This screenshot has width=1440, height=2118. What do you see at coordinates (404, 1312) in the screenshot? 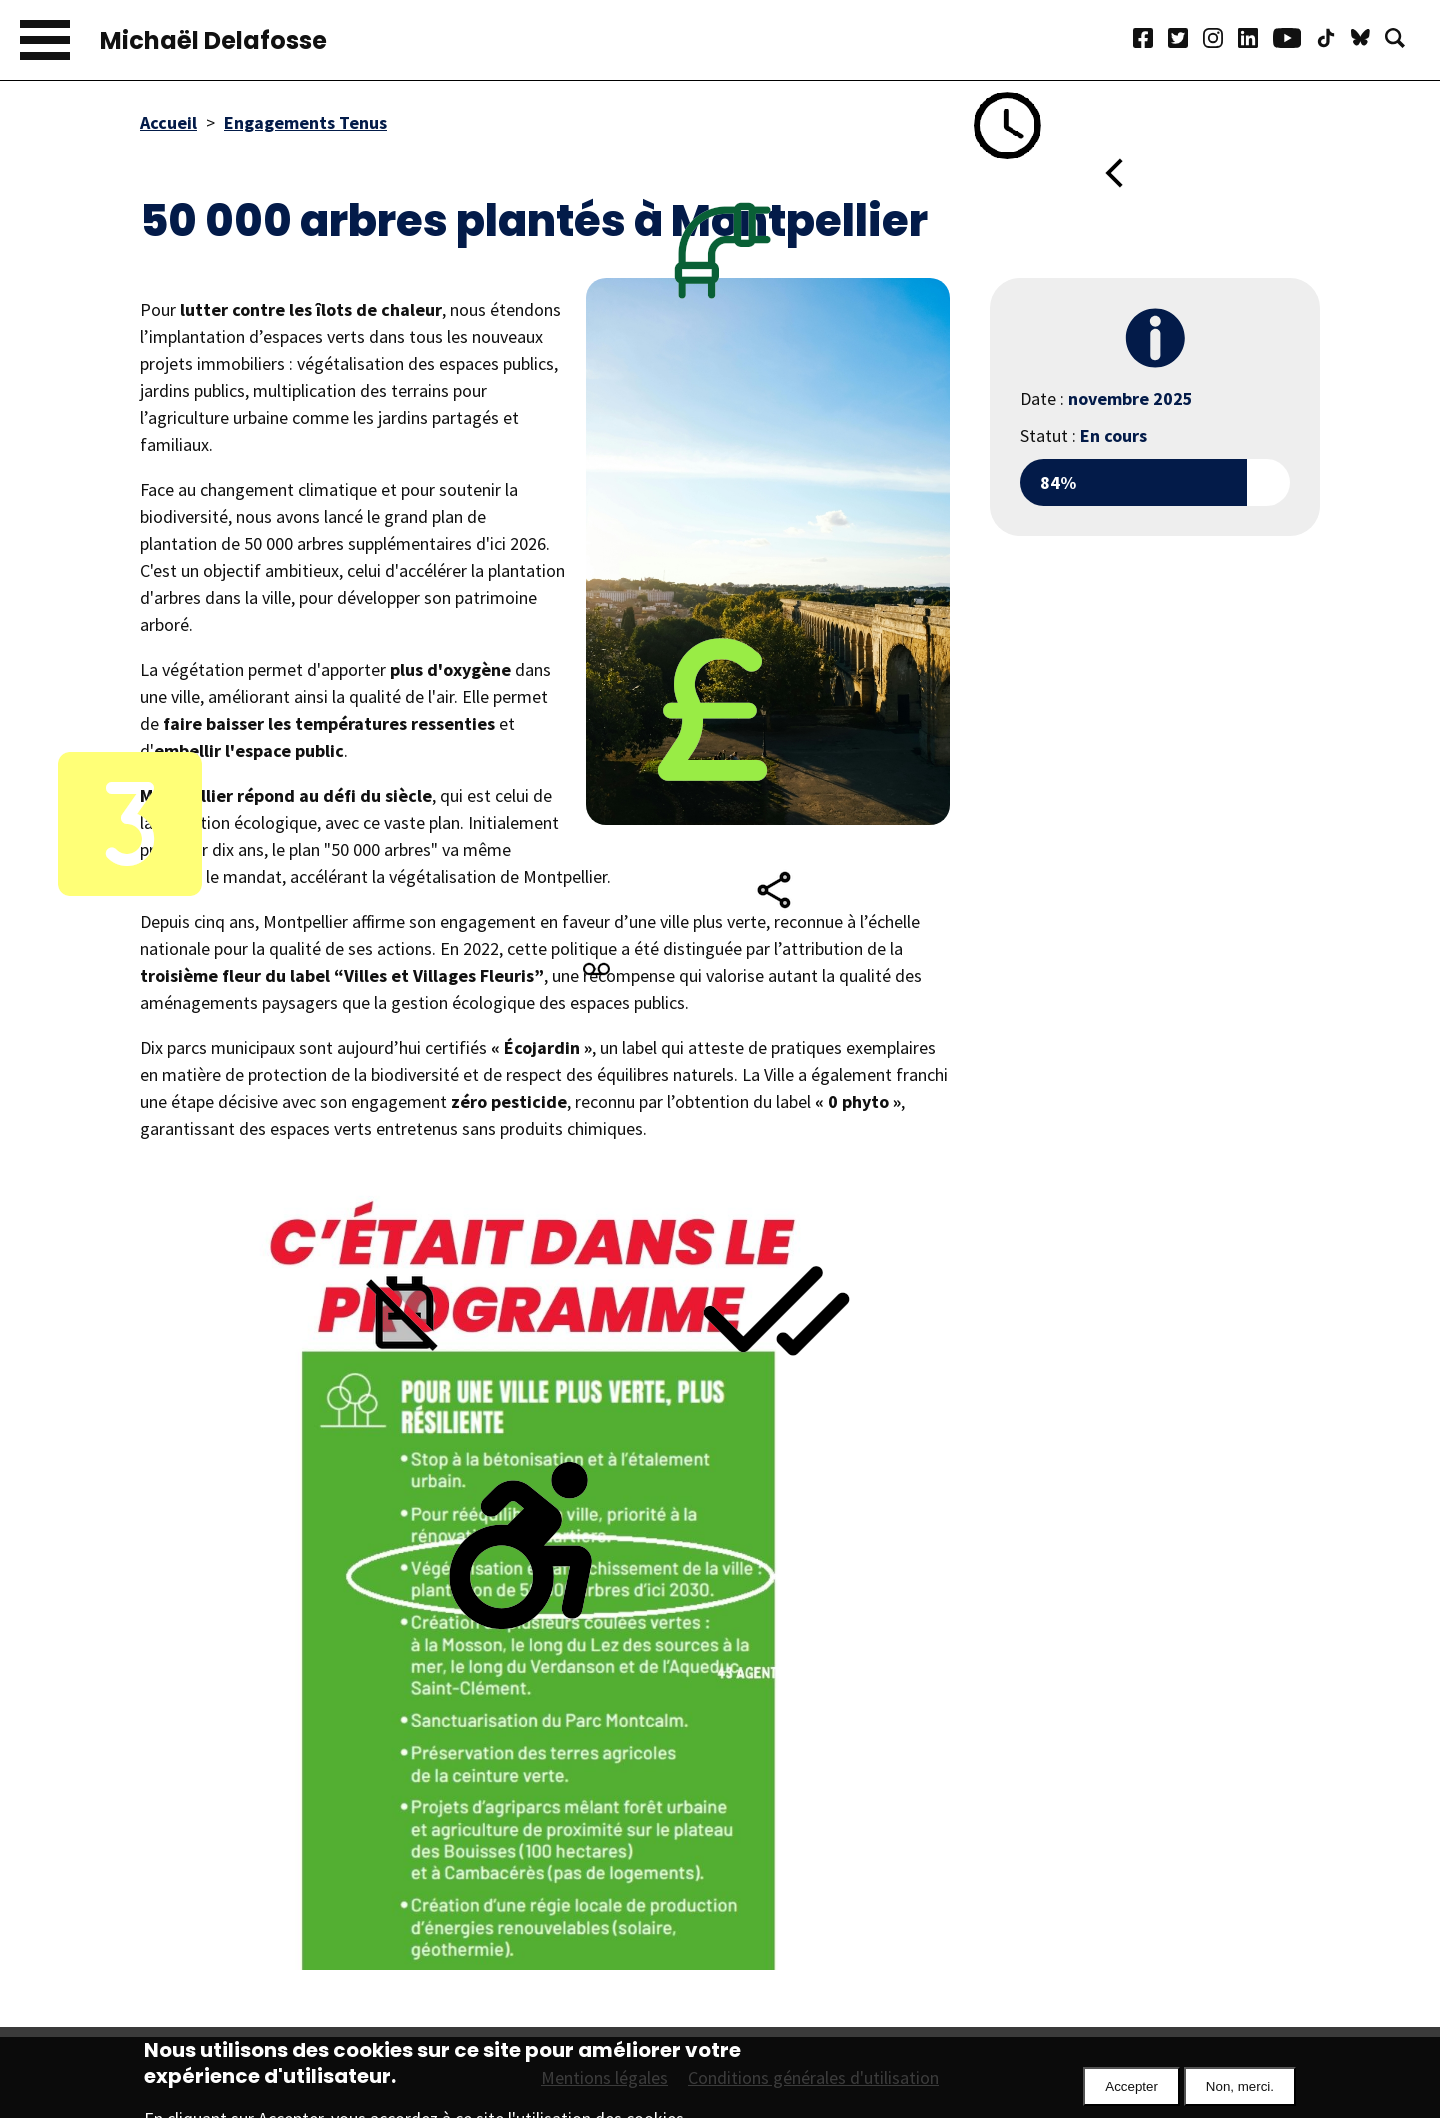
I see `no backpacks allowed` at bounding box center [404, 1312].